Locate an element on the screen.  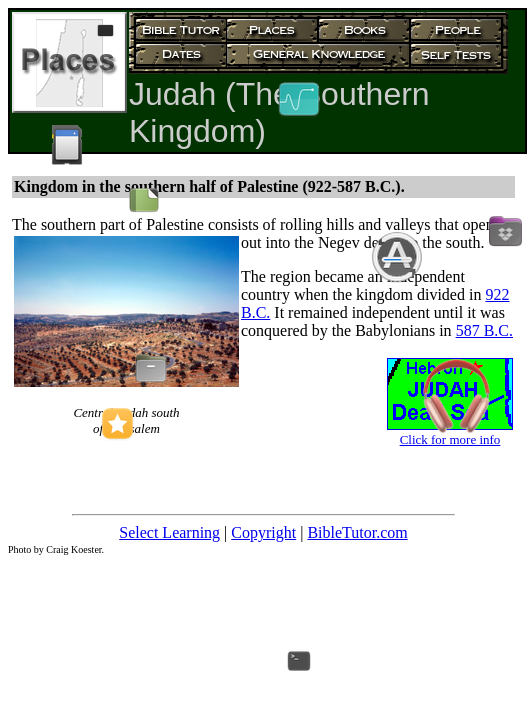
airpods max headphones in red is located at coordinates (456, 396).